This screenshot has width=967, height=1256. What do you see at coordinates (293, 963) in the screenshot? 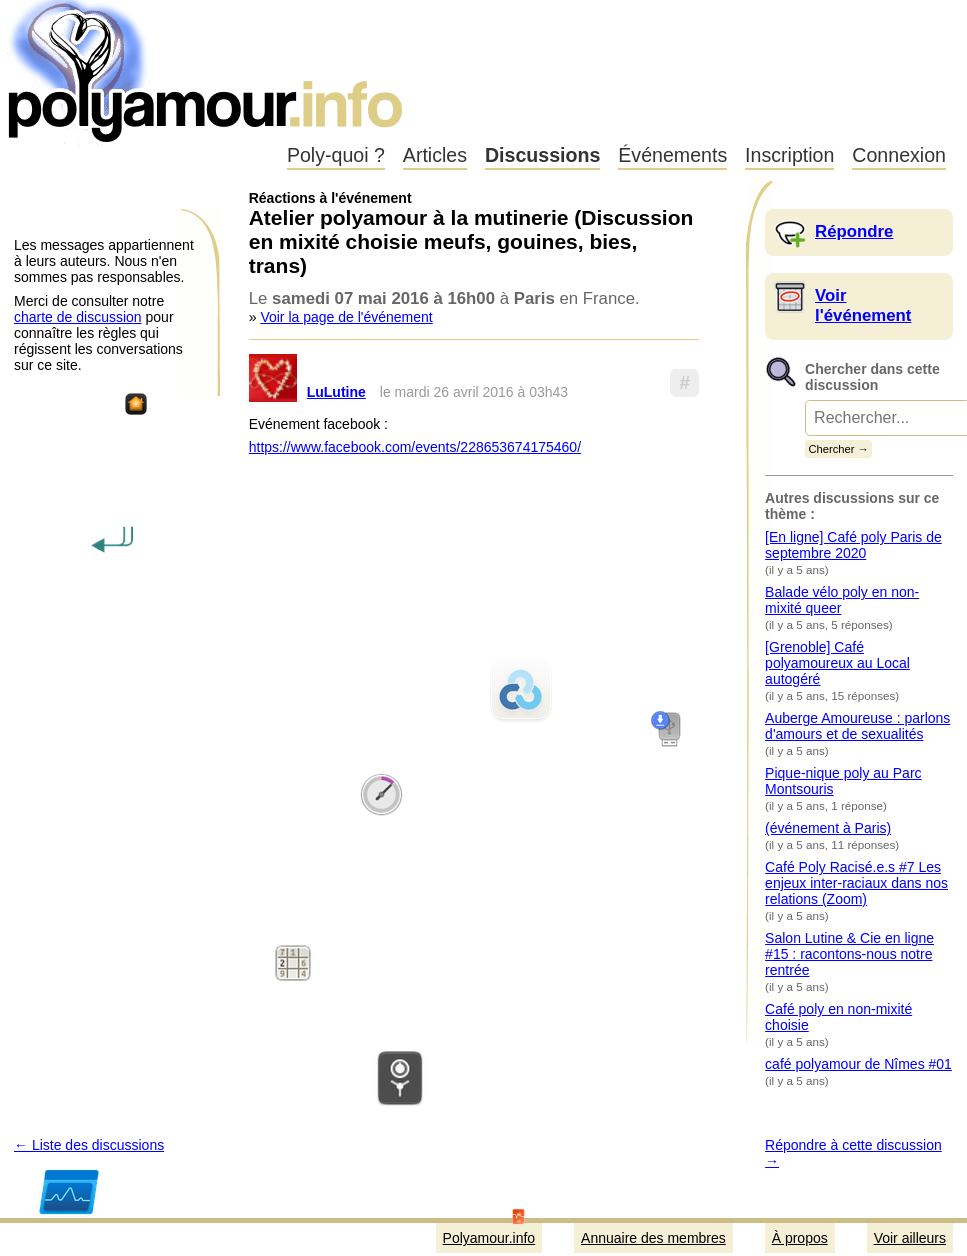
I see `open sudoku puzzle game` at bounding box center [293, 963].